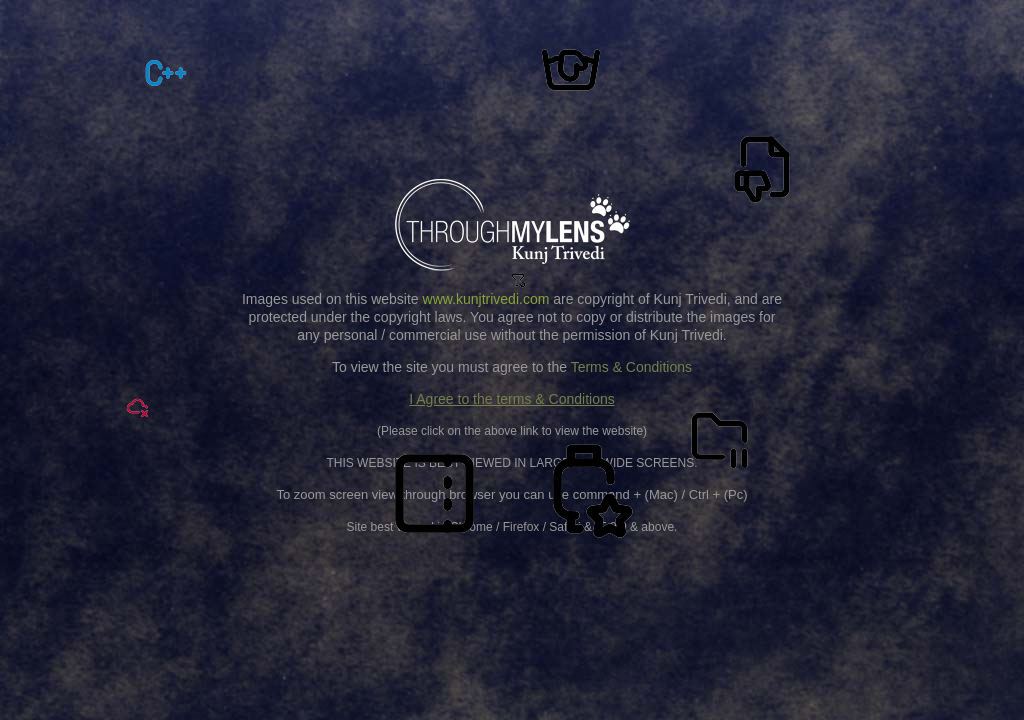 The height and width of the screenshot is (720, 1024). Describe the element at coordinates (765, 167) in the screenshot. I see `dislike or downvote a document` at that location.